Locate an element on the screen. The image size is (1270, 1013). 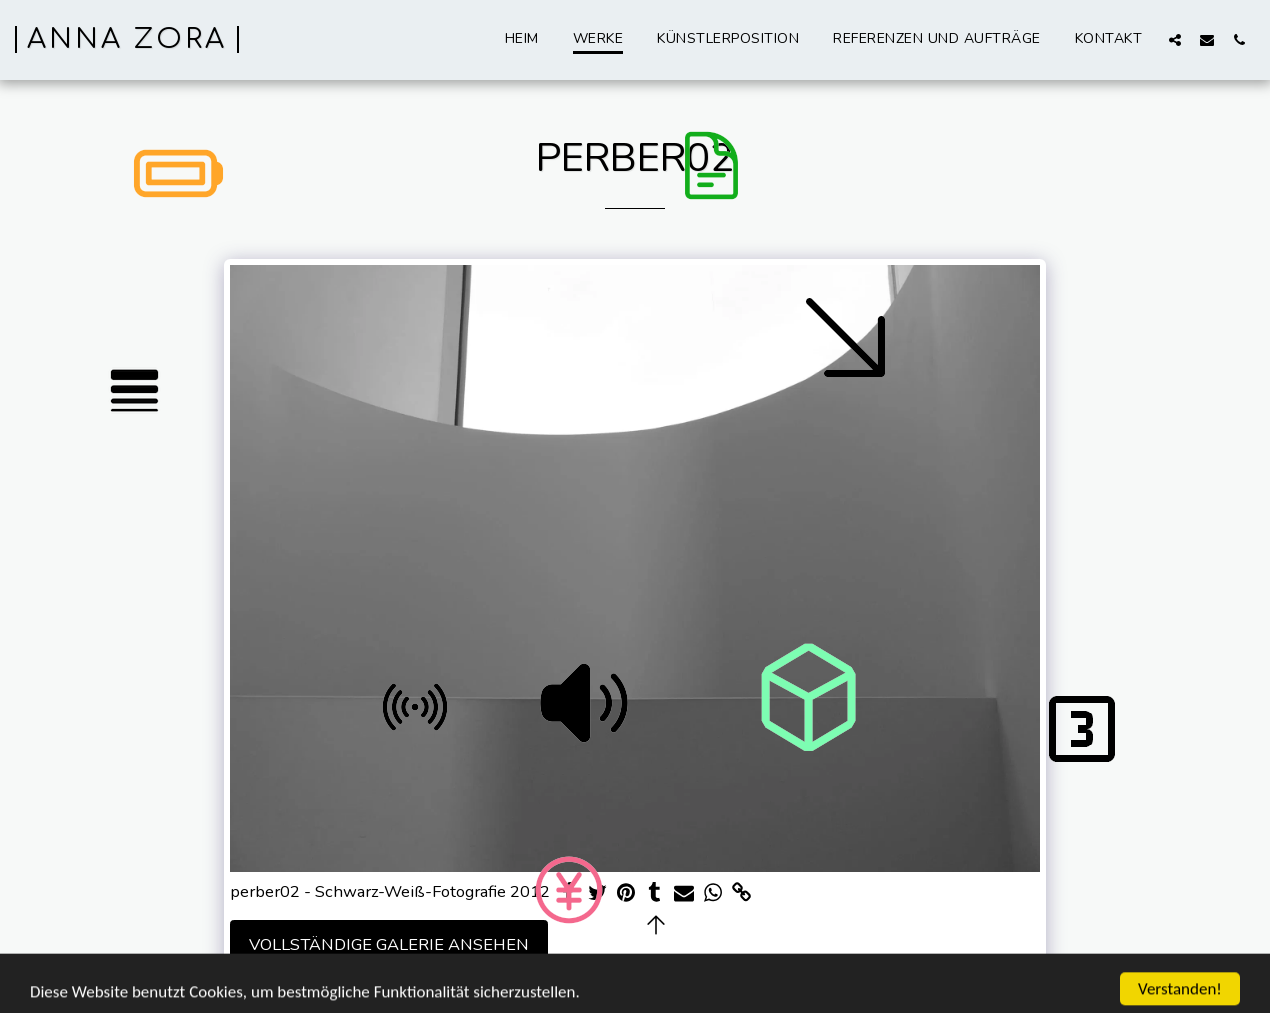
view document details is located at coordinates (711, 165).